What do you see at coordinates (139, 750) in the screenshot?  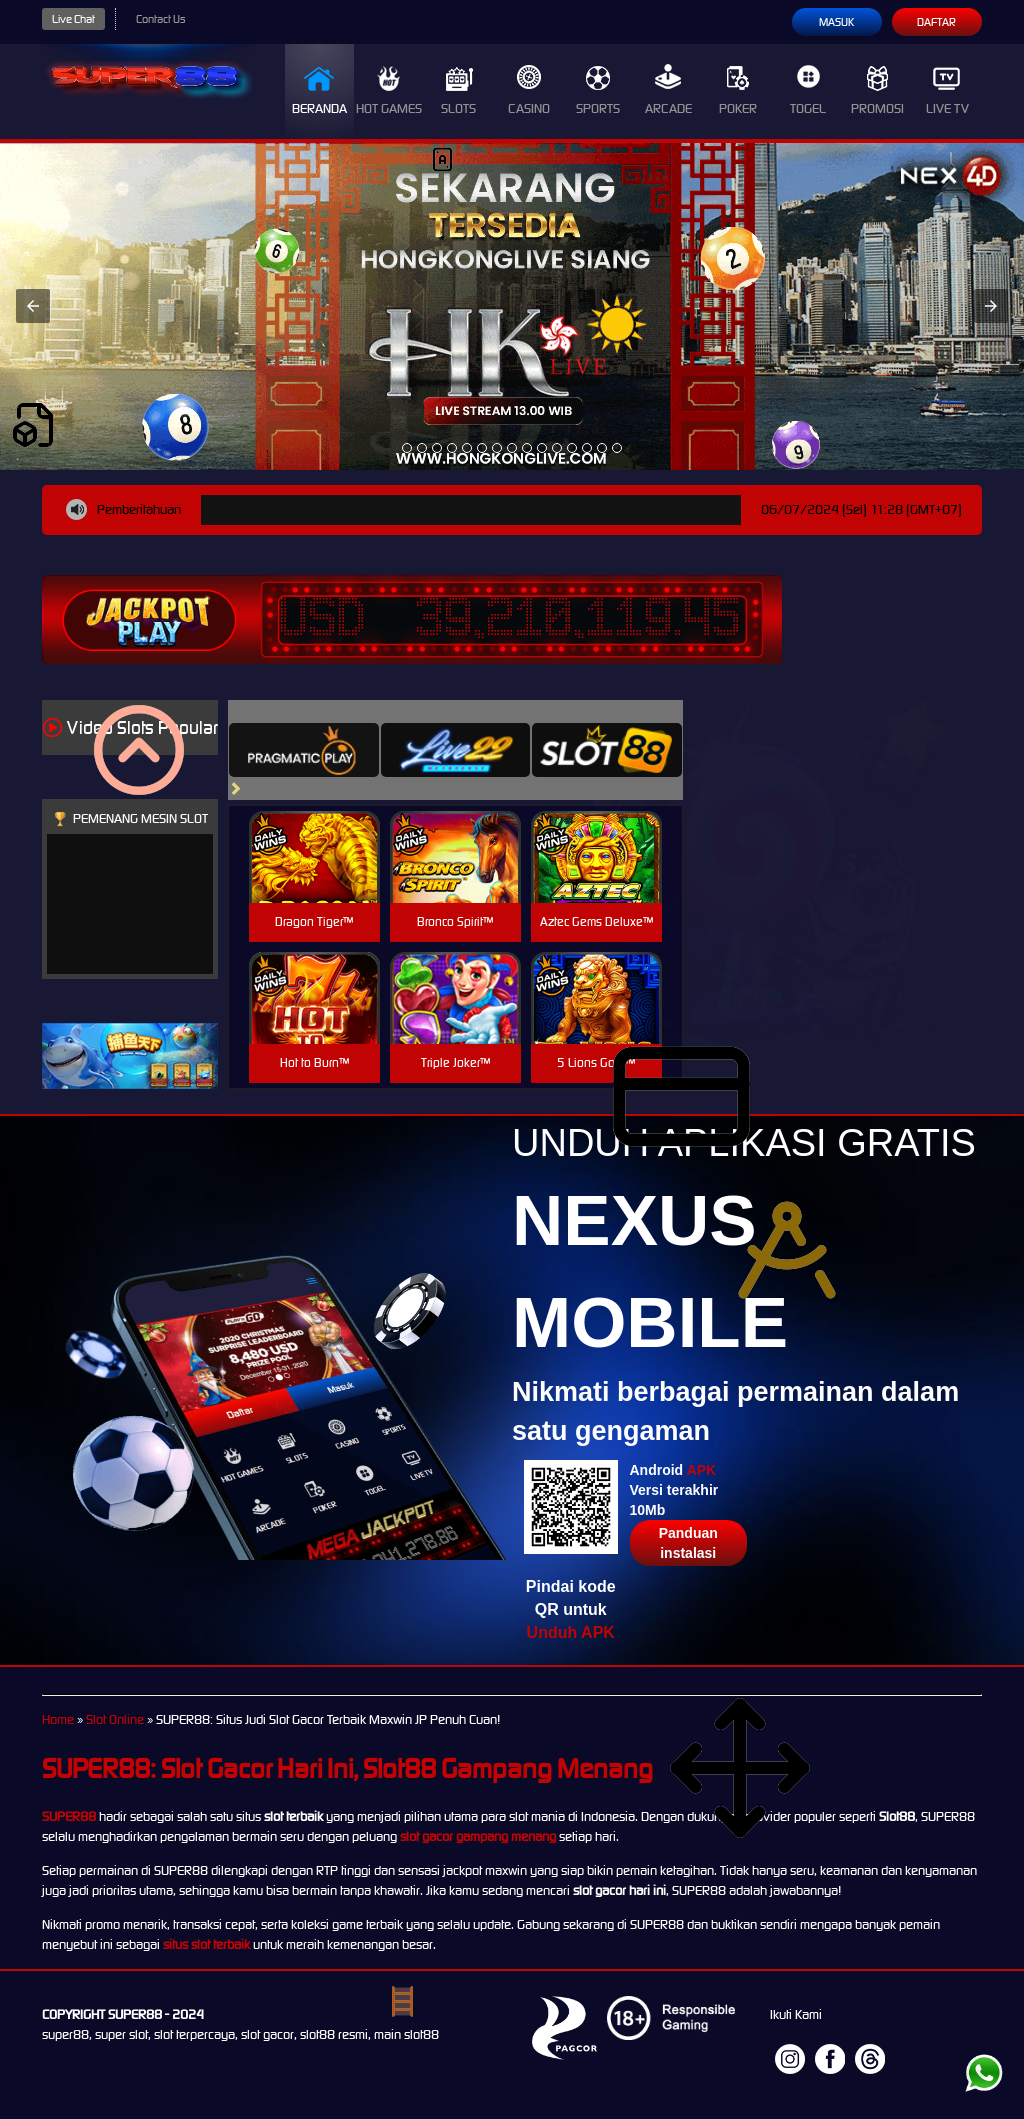 I see `scroll to top of page` at bounding box center [139, 750].